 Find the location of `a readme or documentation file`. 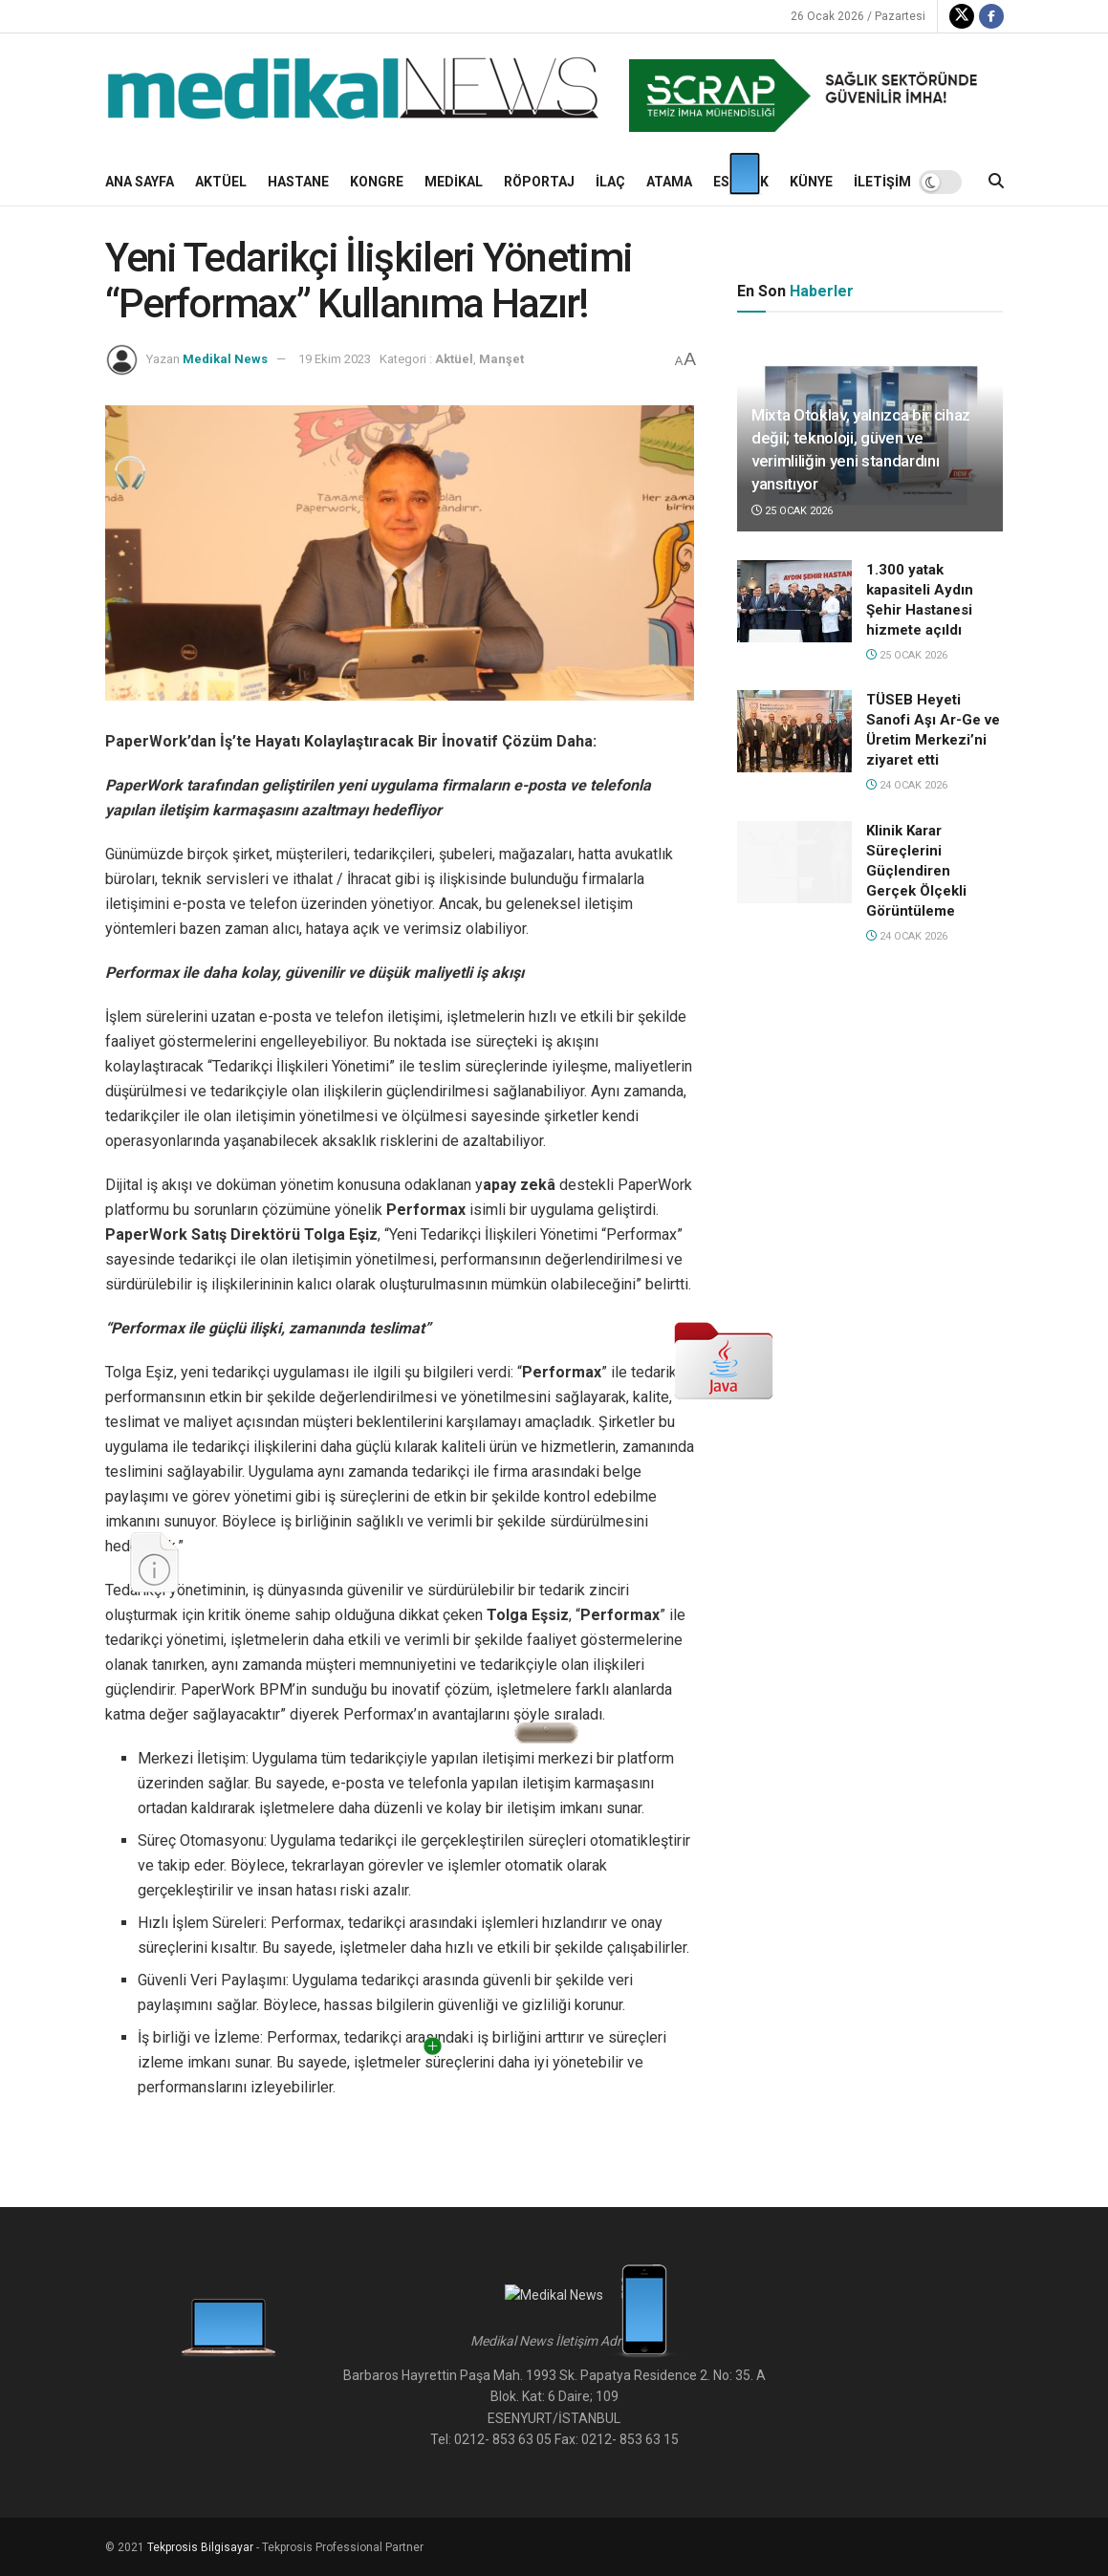

a readme or documentation file is located at coordinates (154, 1562).